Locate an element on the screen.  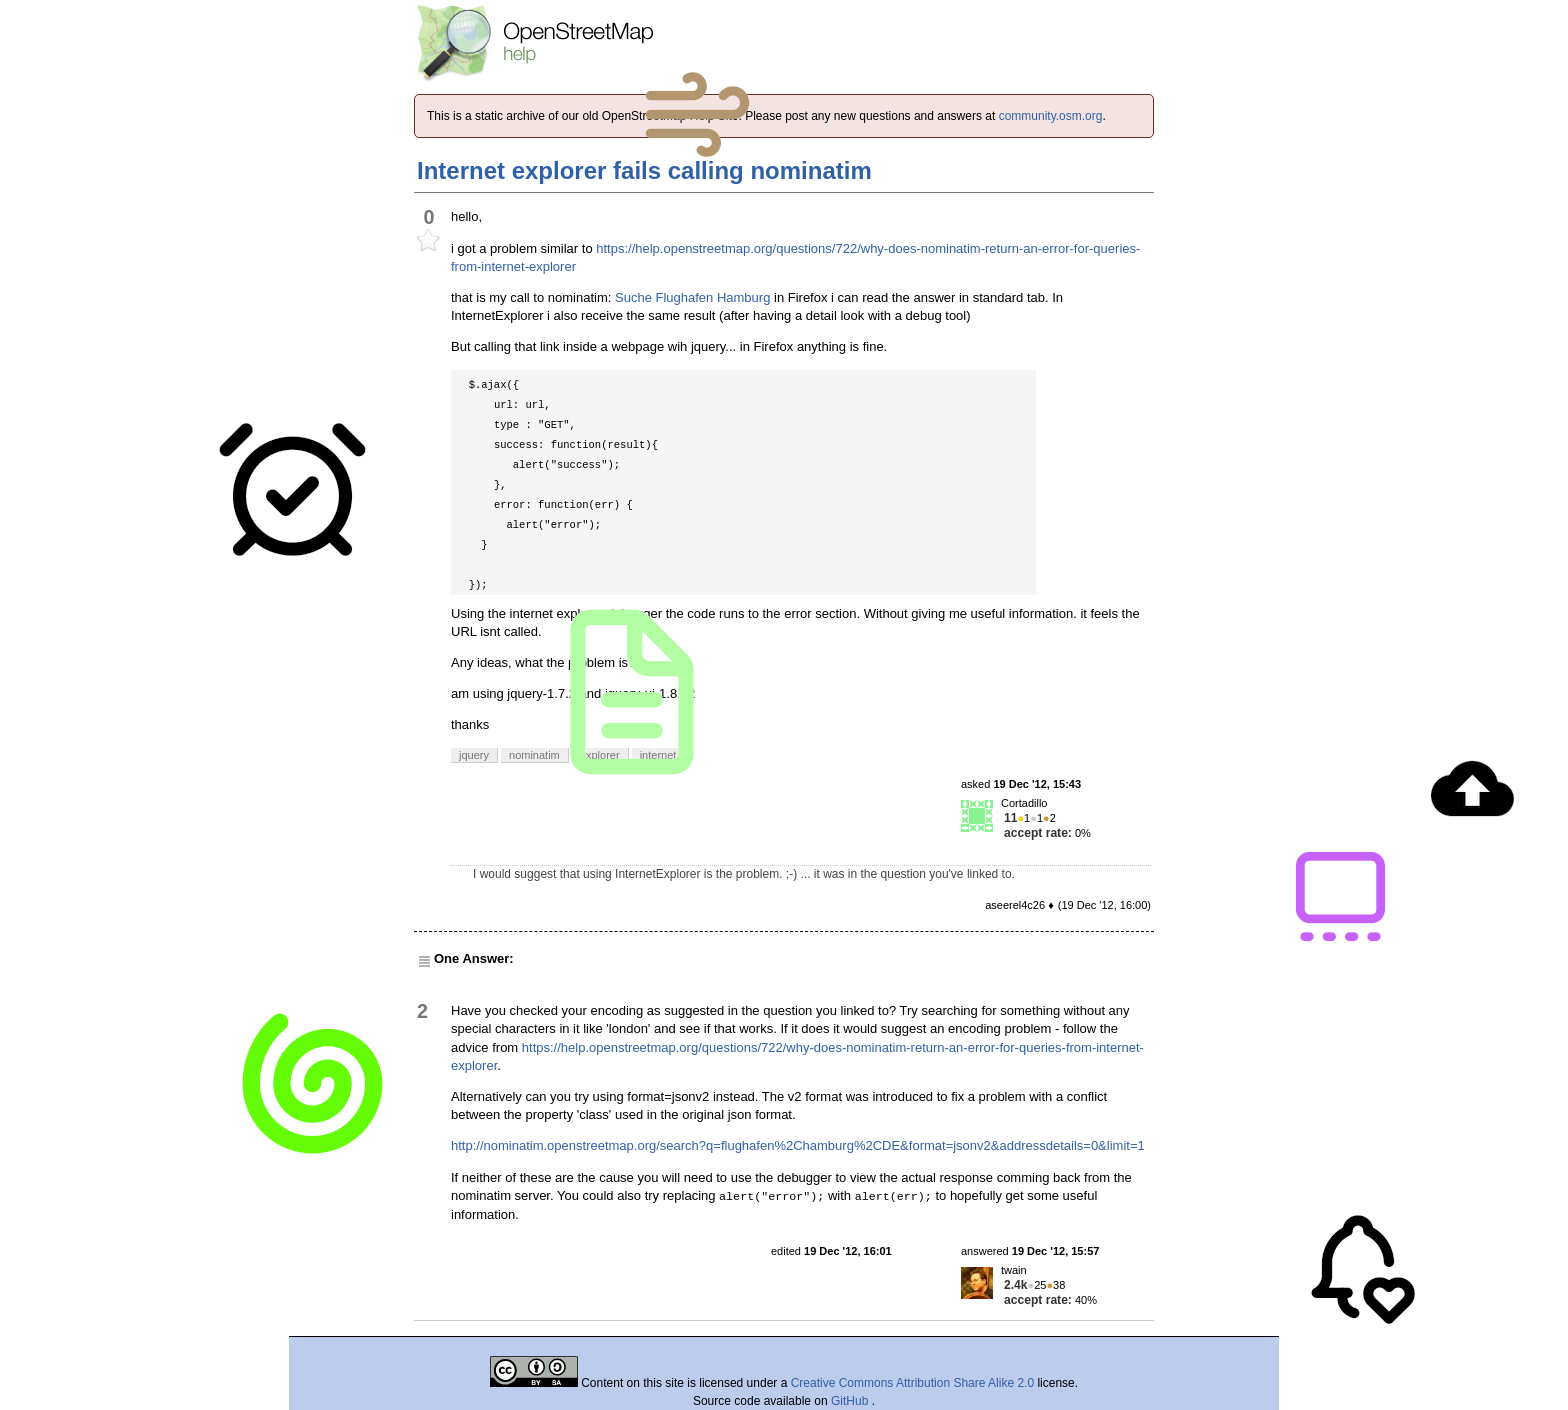
notifications from favorites or loved ones is located at coordinates (1358, 1267).